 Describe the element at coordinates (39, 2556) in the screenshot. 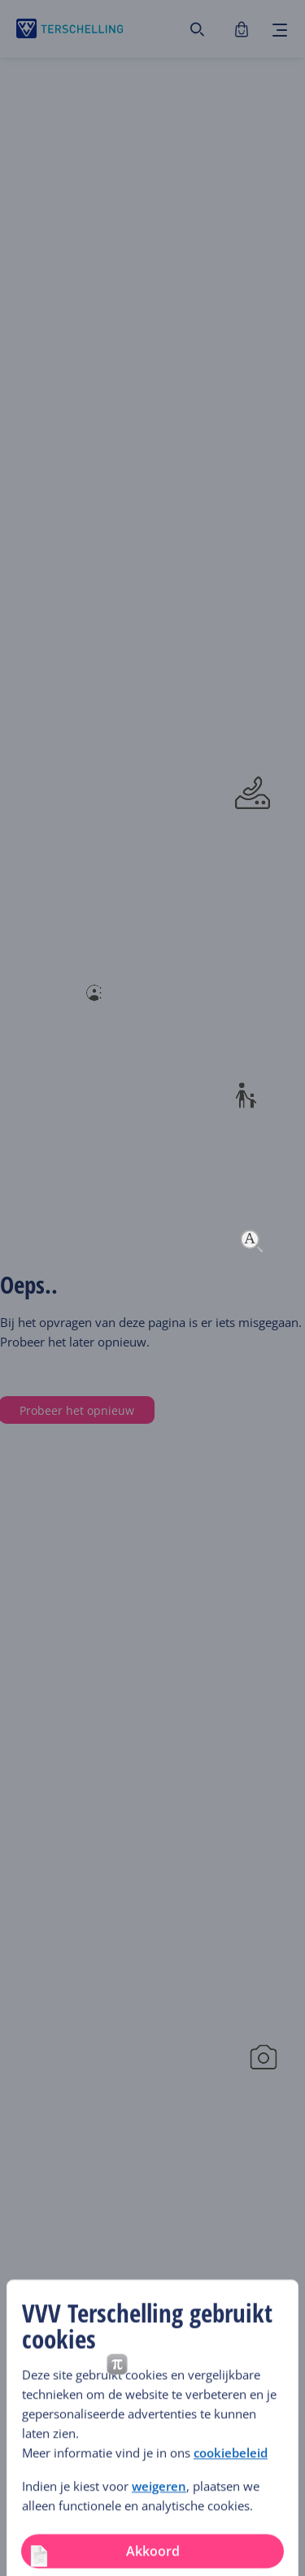

I see `a plain text file` at that location.